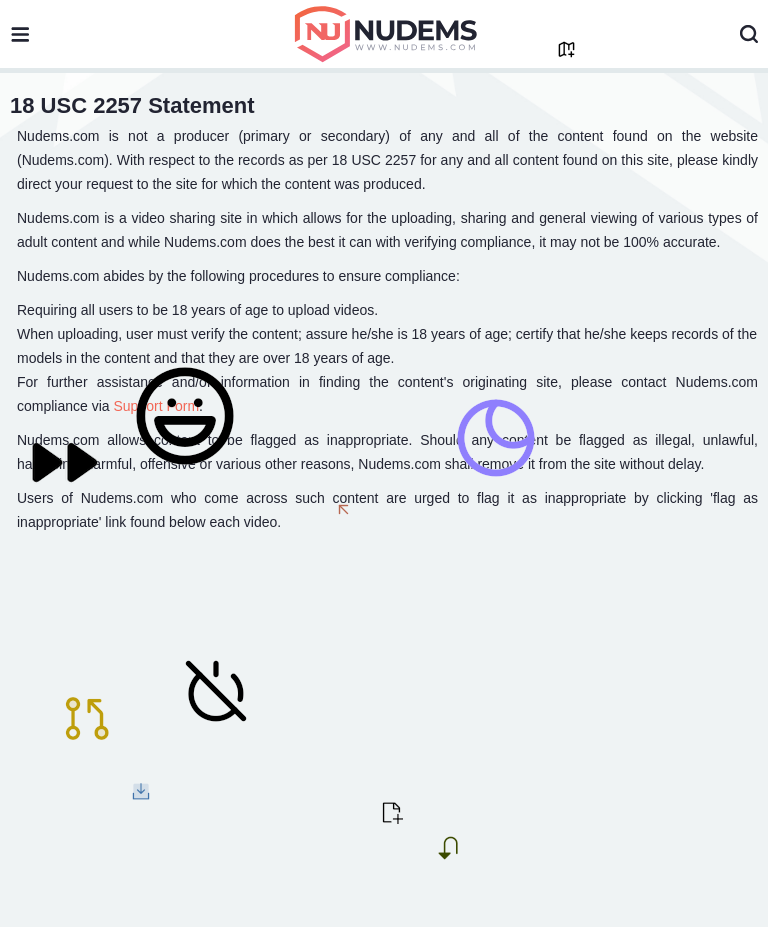 The width and height of the screenshot is (768, 927). What do you see at coordinates (343, 509) in the screenshot?
I see `navigate to previous screen or parent folder` at bounding box center [343, 509].